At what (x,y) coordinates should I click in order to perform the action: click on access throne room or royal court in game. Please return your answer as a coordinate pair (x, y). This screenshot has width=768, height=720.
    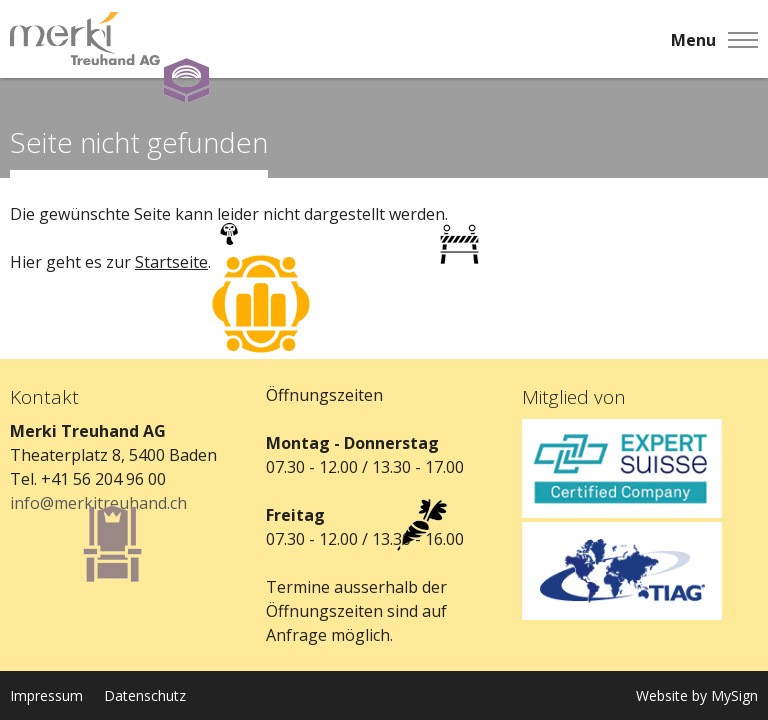
    Looking at the image, I should click on (112, 543).